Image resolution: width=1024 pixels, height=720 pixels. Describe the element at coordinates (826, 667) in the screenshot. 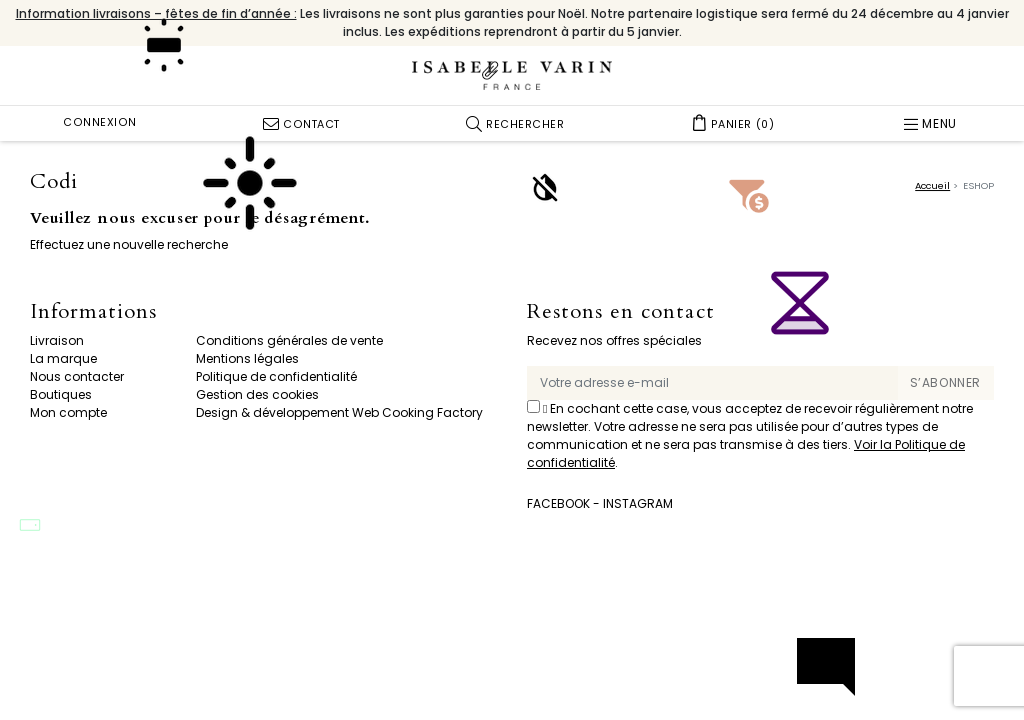

I see `open comments section` at that location.